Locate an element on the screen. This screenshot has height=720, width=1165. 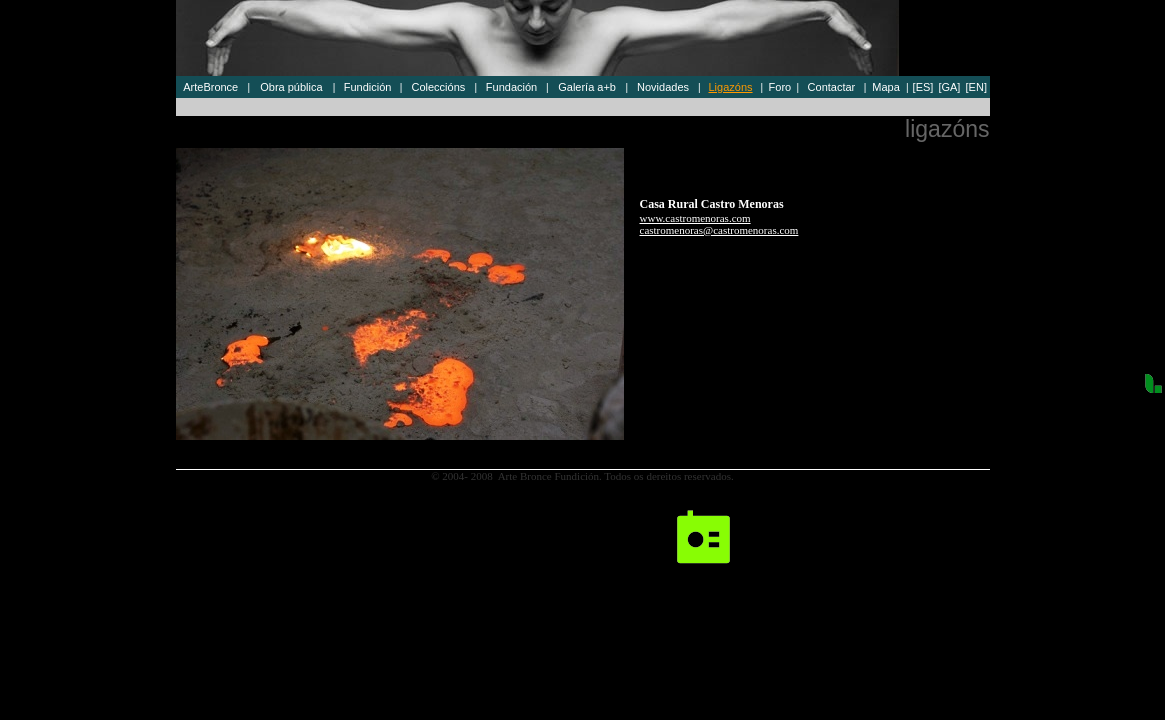
logstash data processing pipeline logo is located at coordinates (1153, 383).